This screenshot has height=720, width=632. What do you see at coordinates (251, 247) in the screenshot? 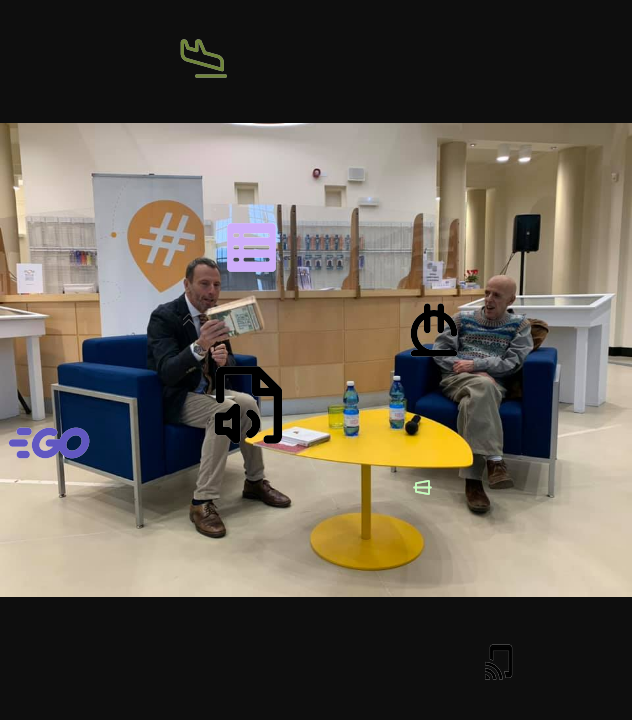
I see `view list of items` at bounding box center [251, 247].